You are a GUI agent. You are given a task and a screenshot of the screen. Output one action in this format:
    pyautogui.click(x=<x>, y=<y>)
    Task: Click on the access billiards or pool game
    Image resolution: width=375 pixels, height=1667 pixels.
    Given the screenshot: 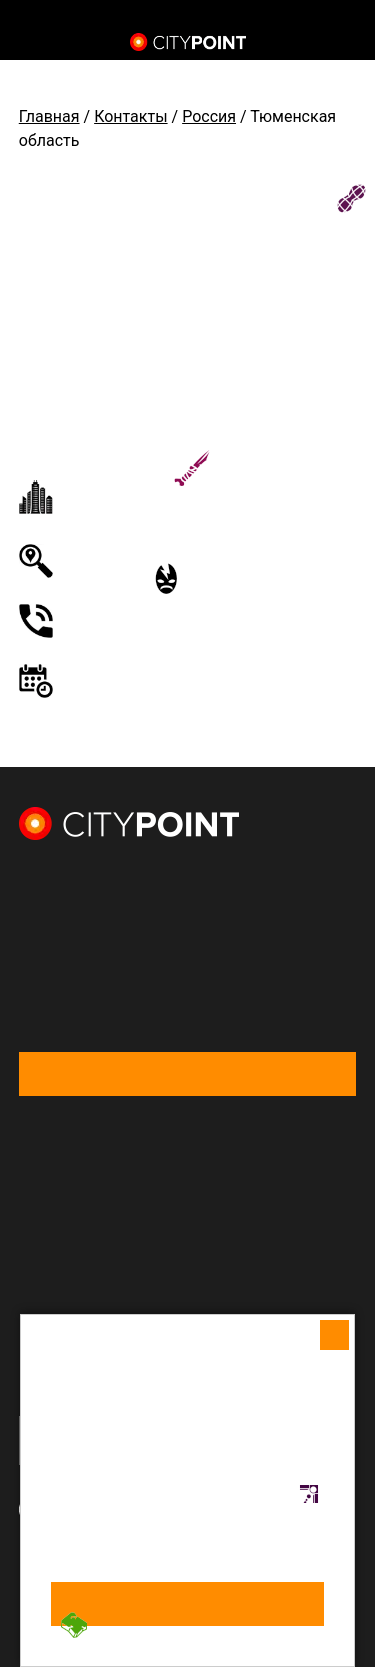 What is the action you would take?
    pyautogui.click(x=309, y=1494)
    